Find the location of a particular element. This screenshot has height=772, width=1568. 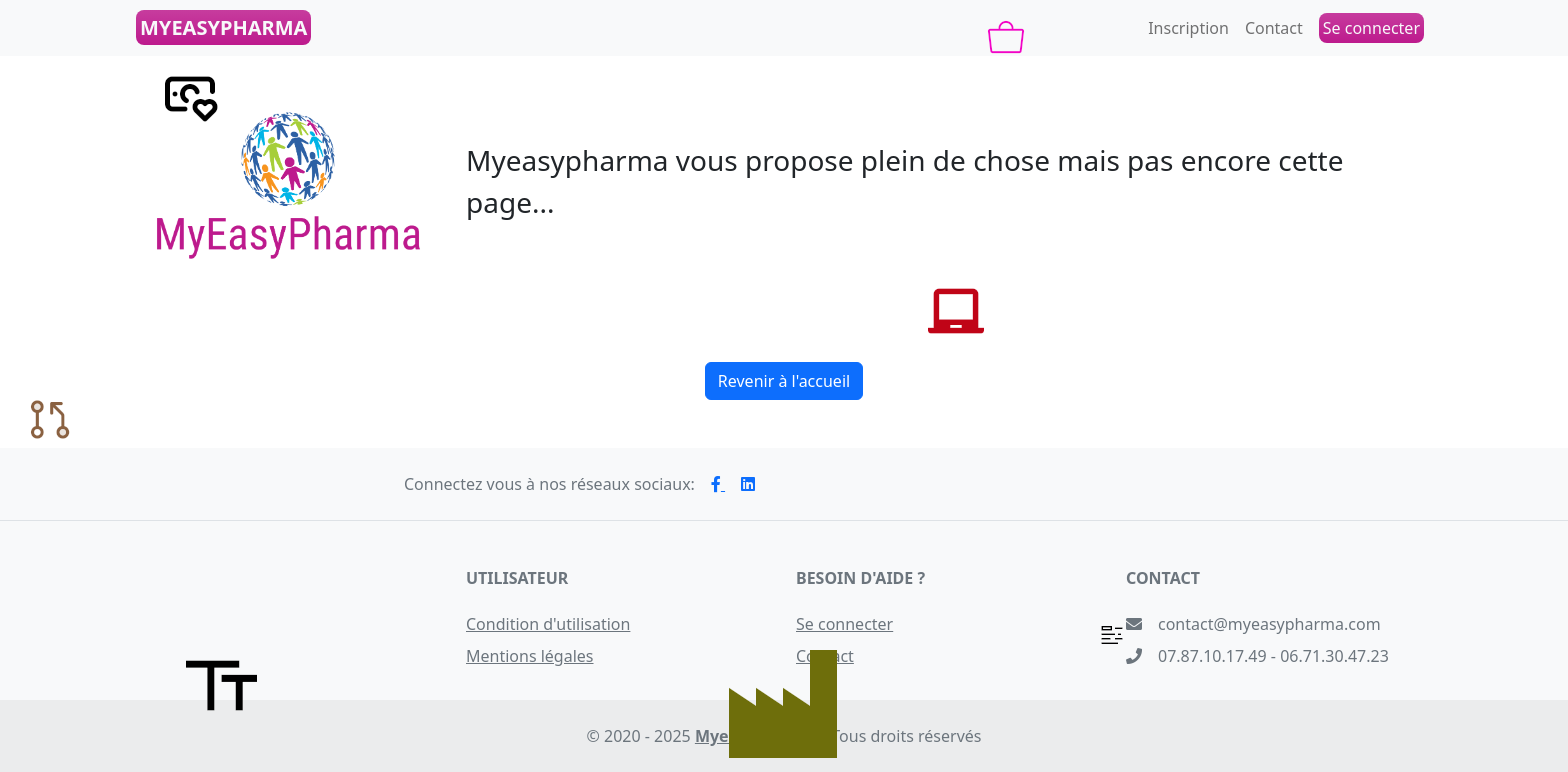

access laptop or computer settings is located at coordinates (956, 311).